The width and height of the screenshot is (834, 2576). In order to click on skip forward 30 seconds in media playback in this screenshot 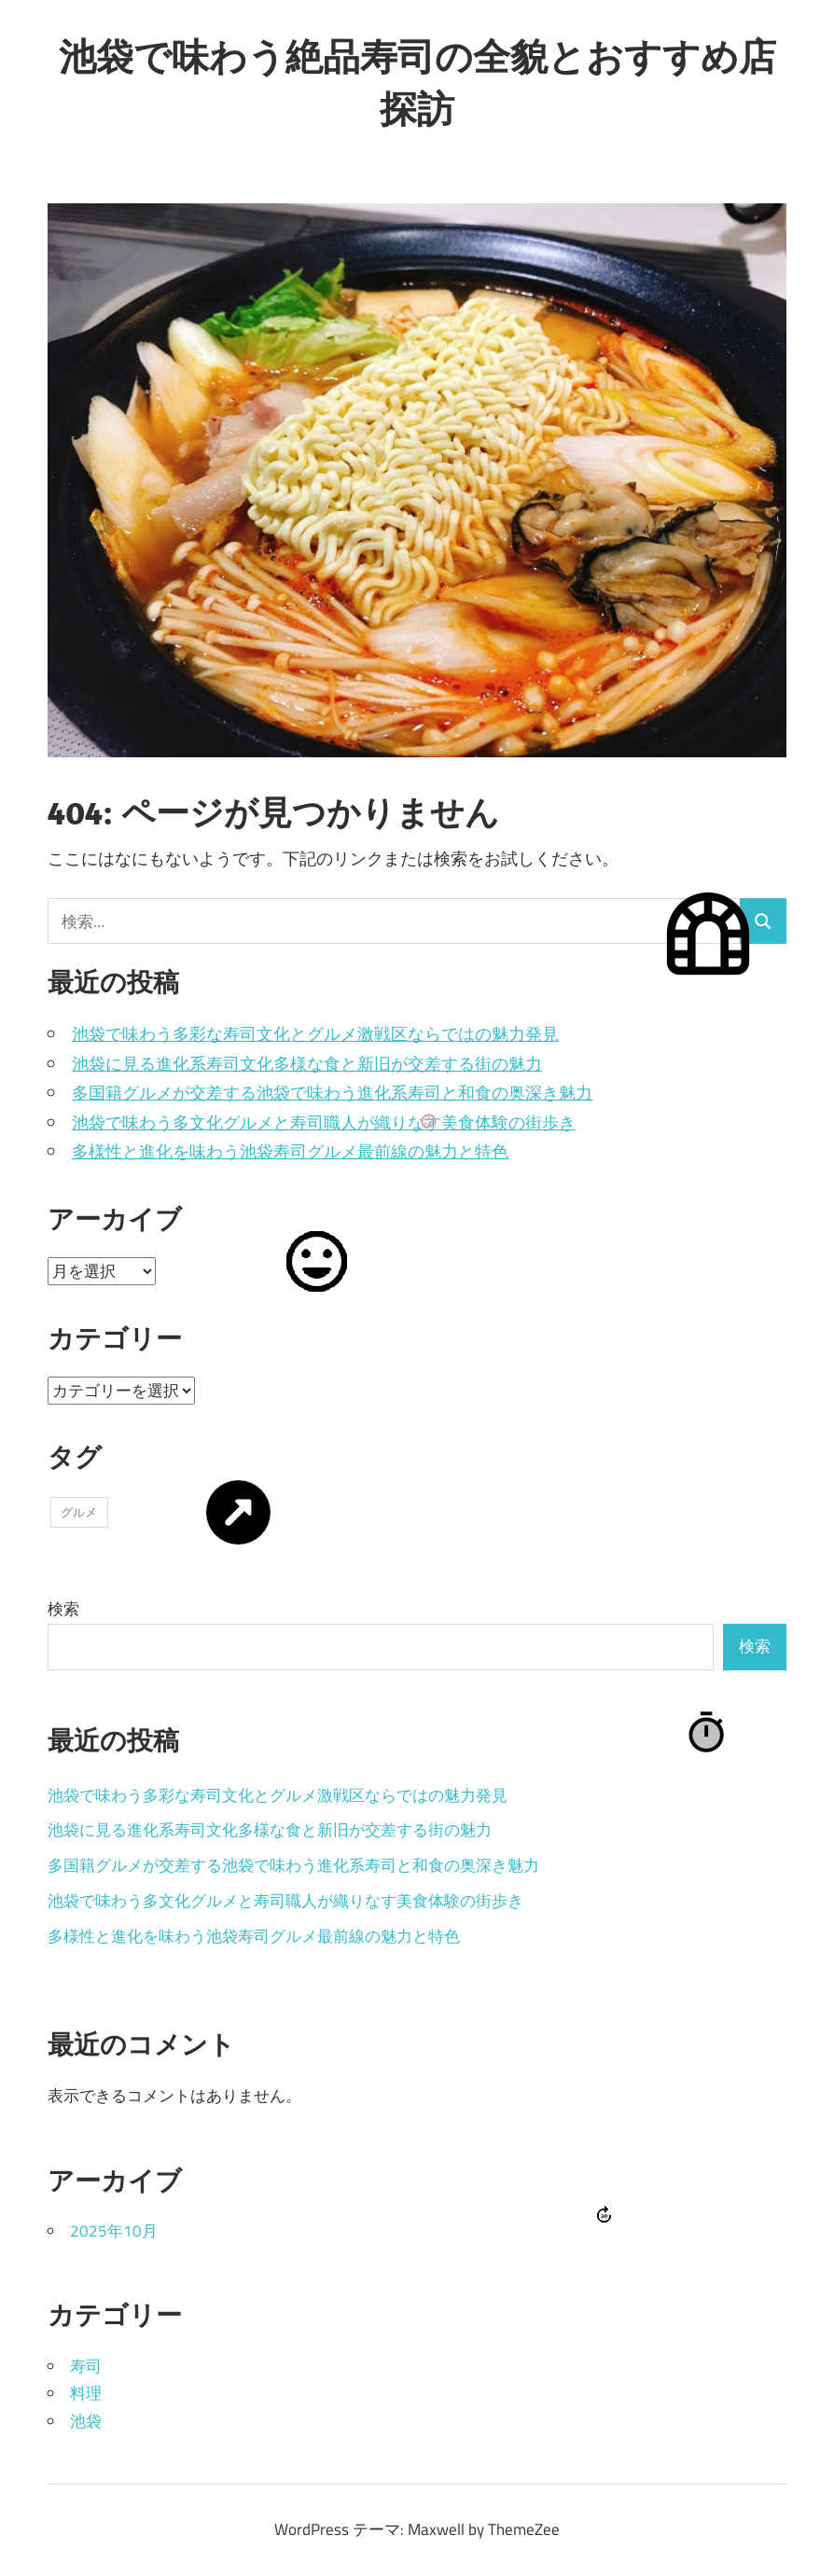, I will do `click(604, 2214)`.